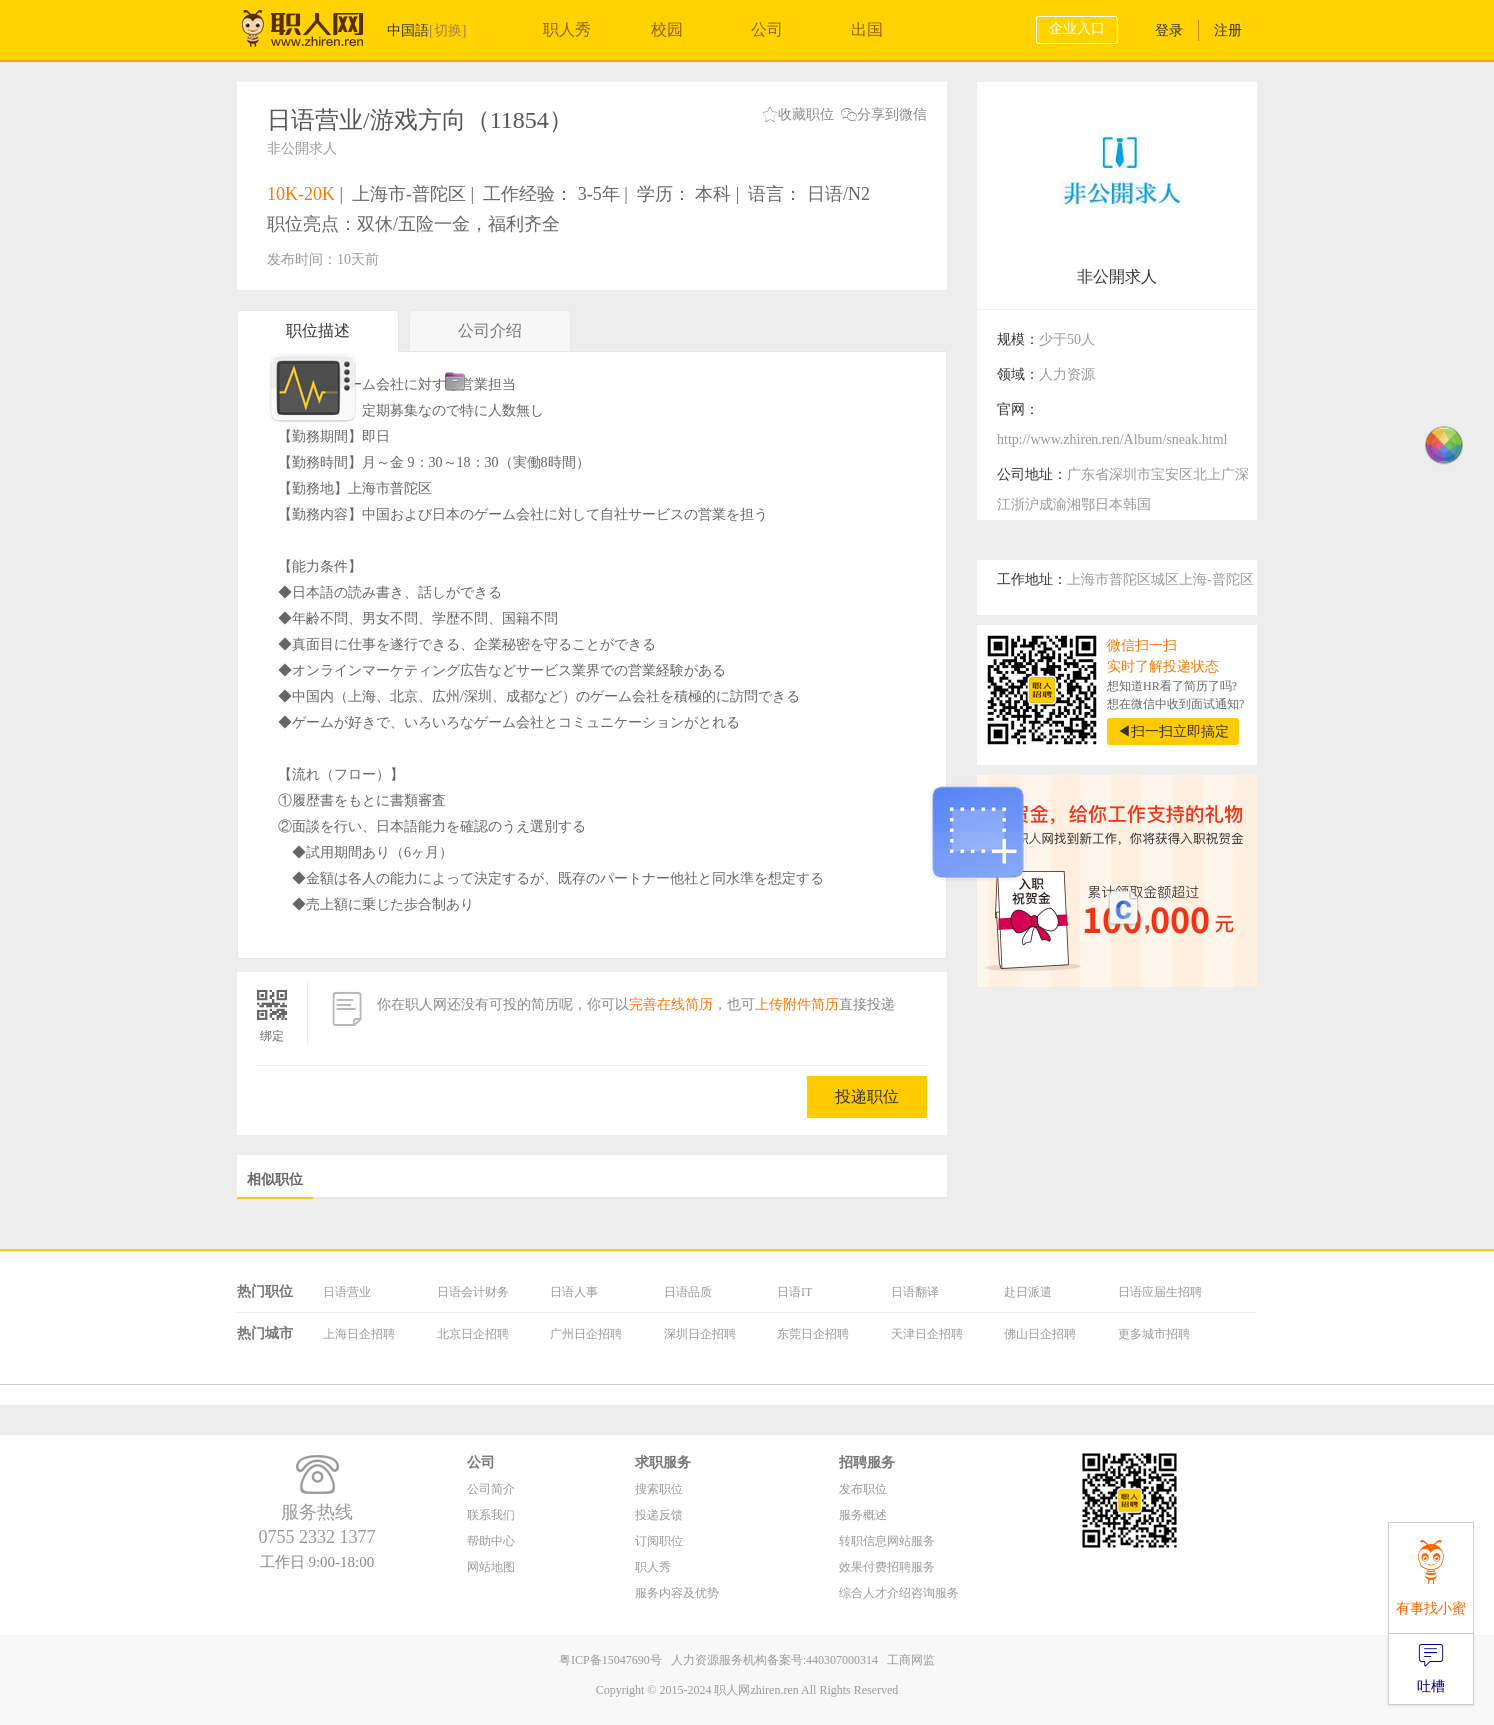 The height and width of the screenshot is (1725, 1494). Describe the element at coordinates (455, 381) in the screenshot. I see `open file manager application` at that location.